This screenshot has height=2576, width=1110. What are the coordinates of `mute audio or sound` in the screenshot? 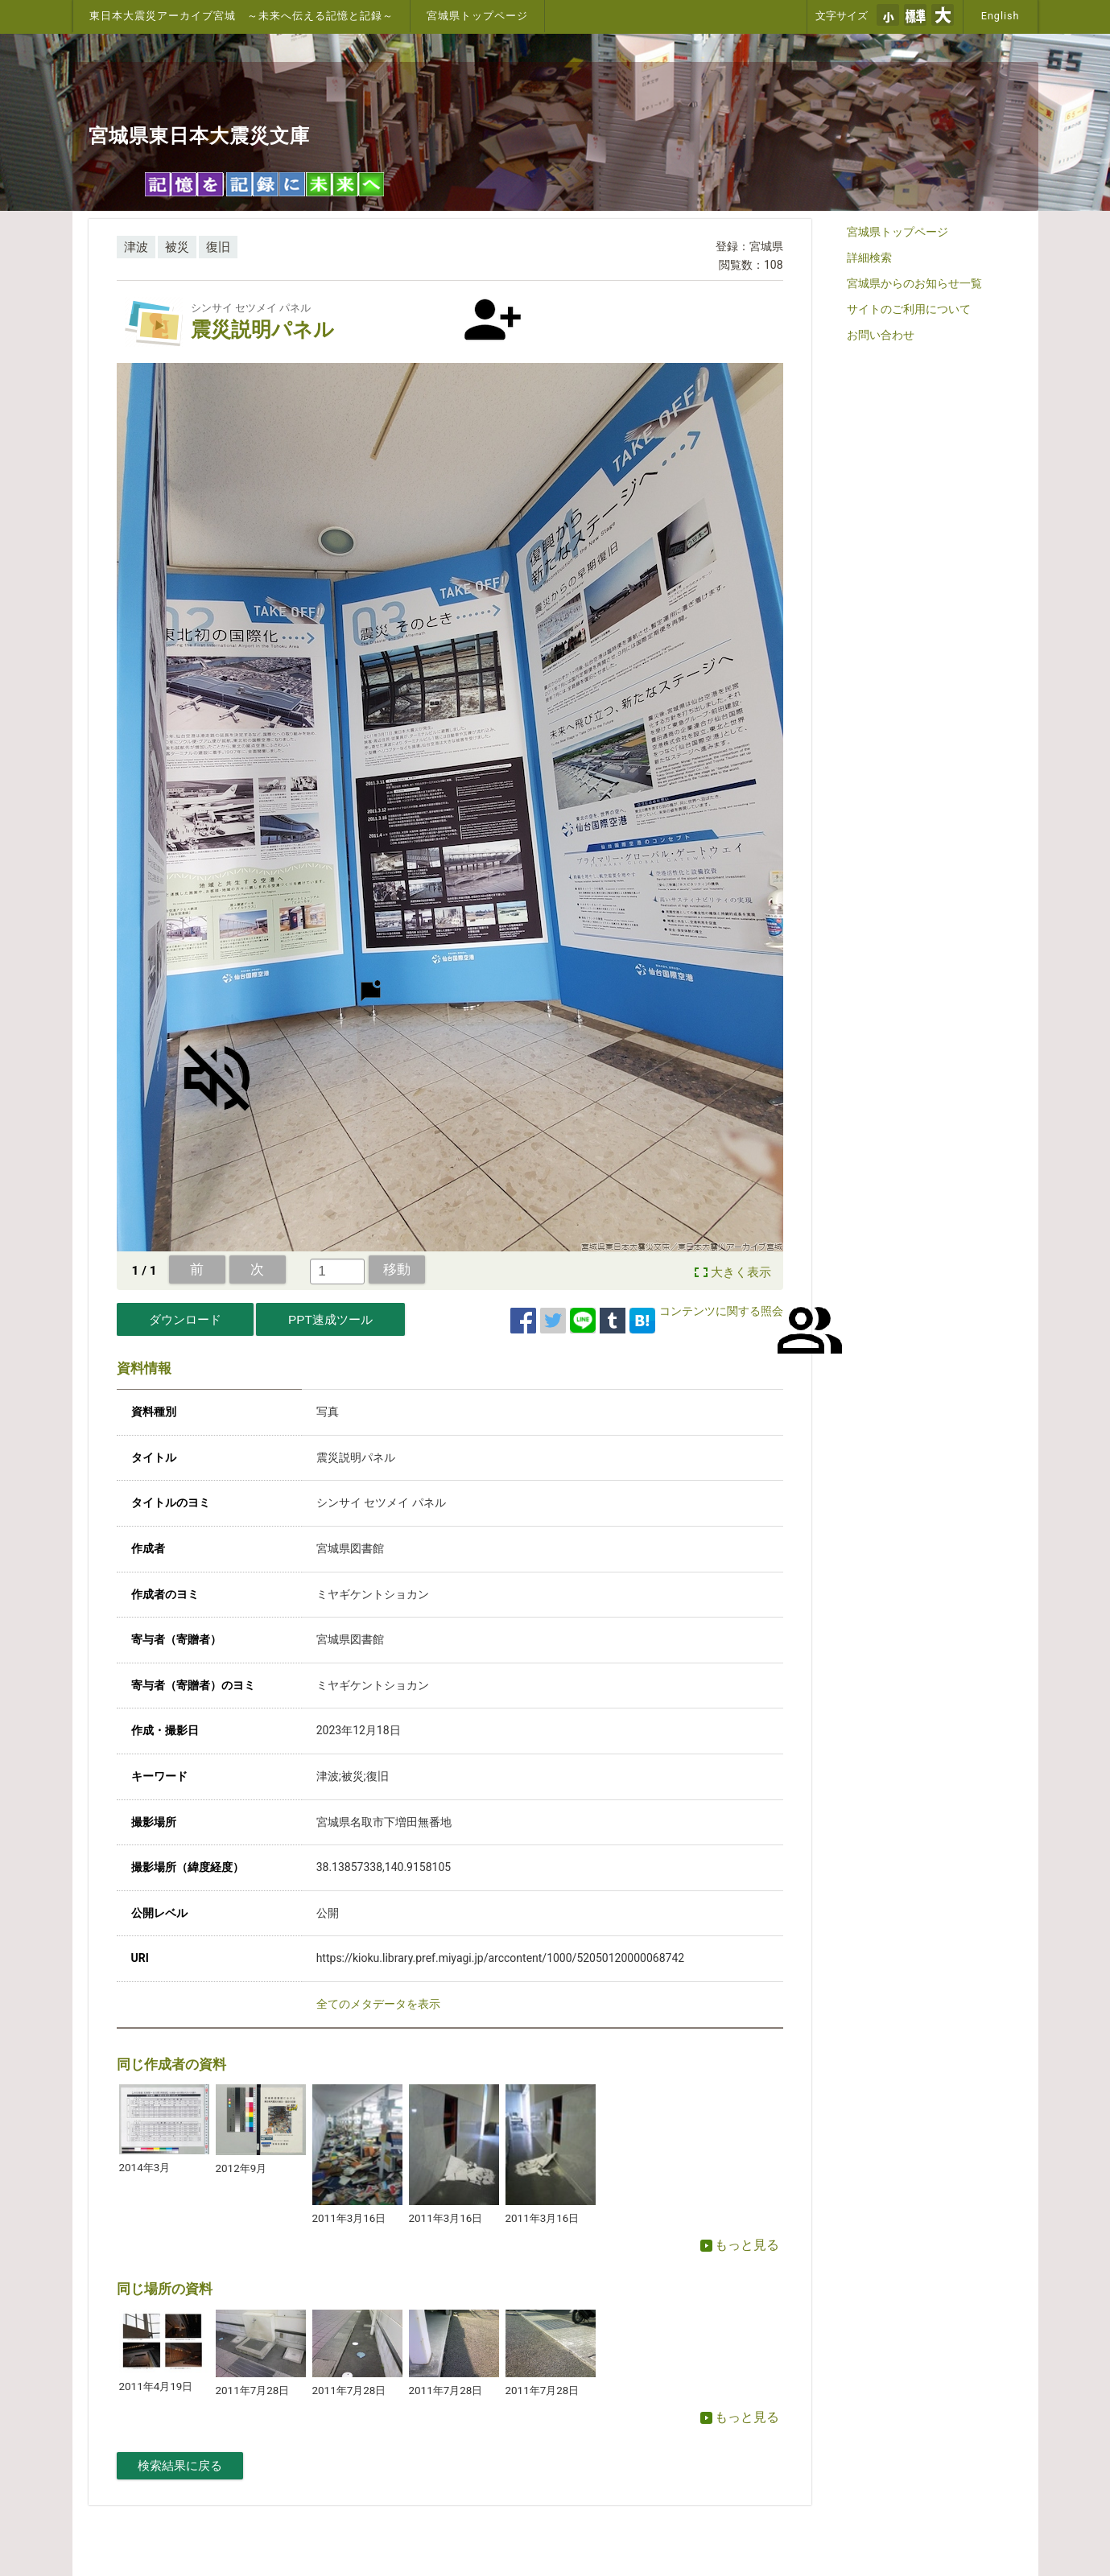 It's located at (217, 1078).